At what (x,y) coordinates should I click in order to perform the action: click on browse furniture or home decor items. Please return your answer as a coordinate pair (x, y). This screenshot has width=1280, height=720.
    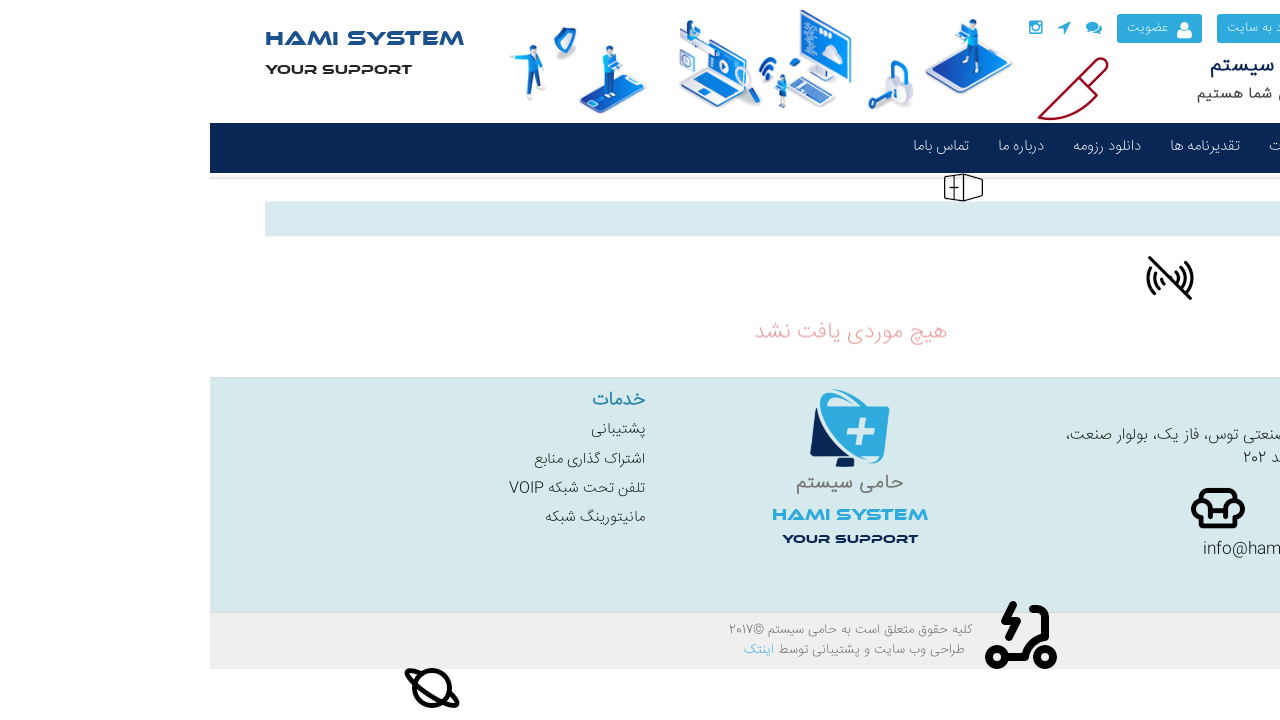
    Looking at the image, I should click on (1218, 509).